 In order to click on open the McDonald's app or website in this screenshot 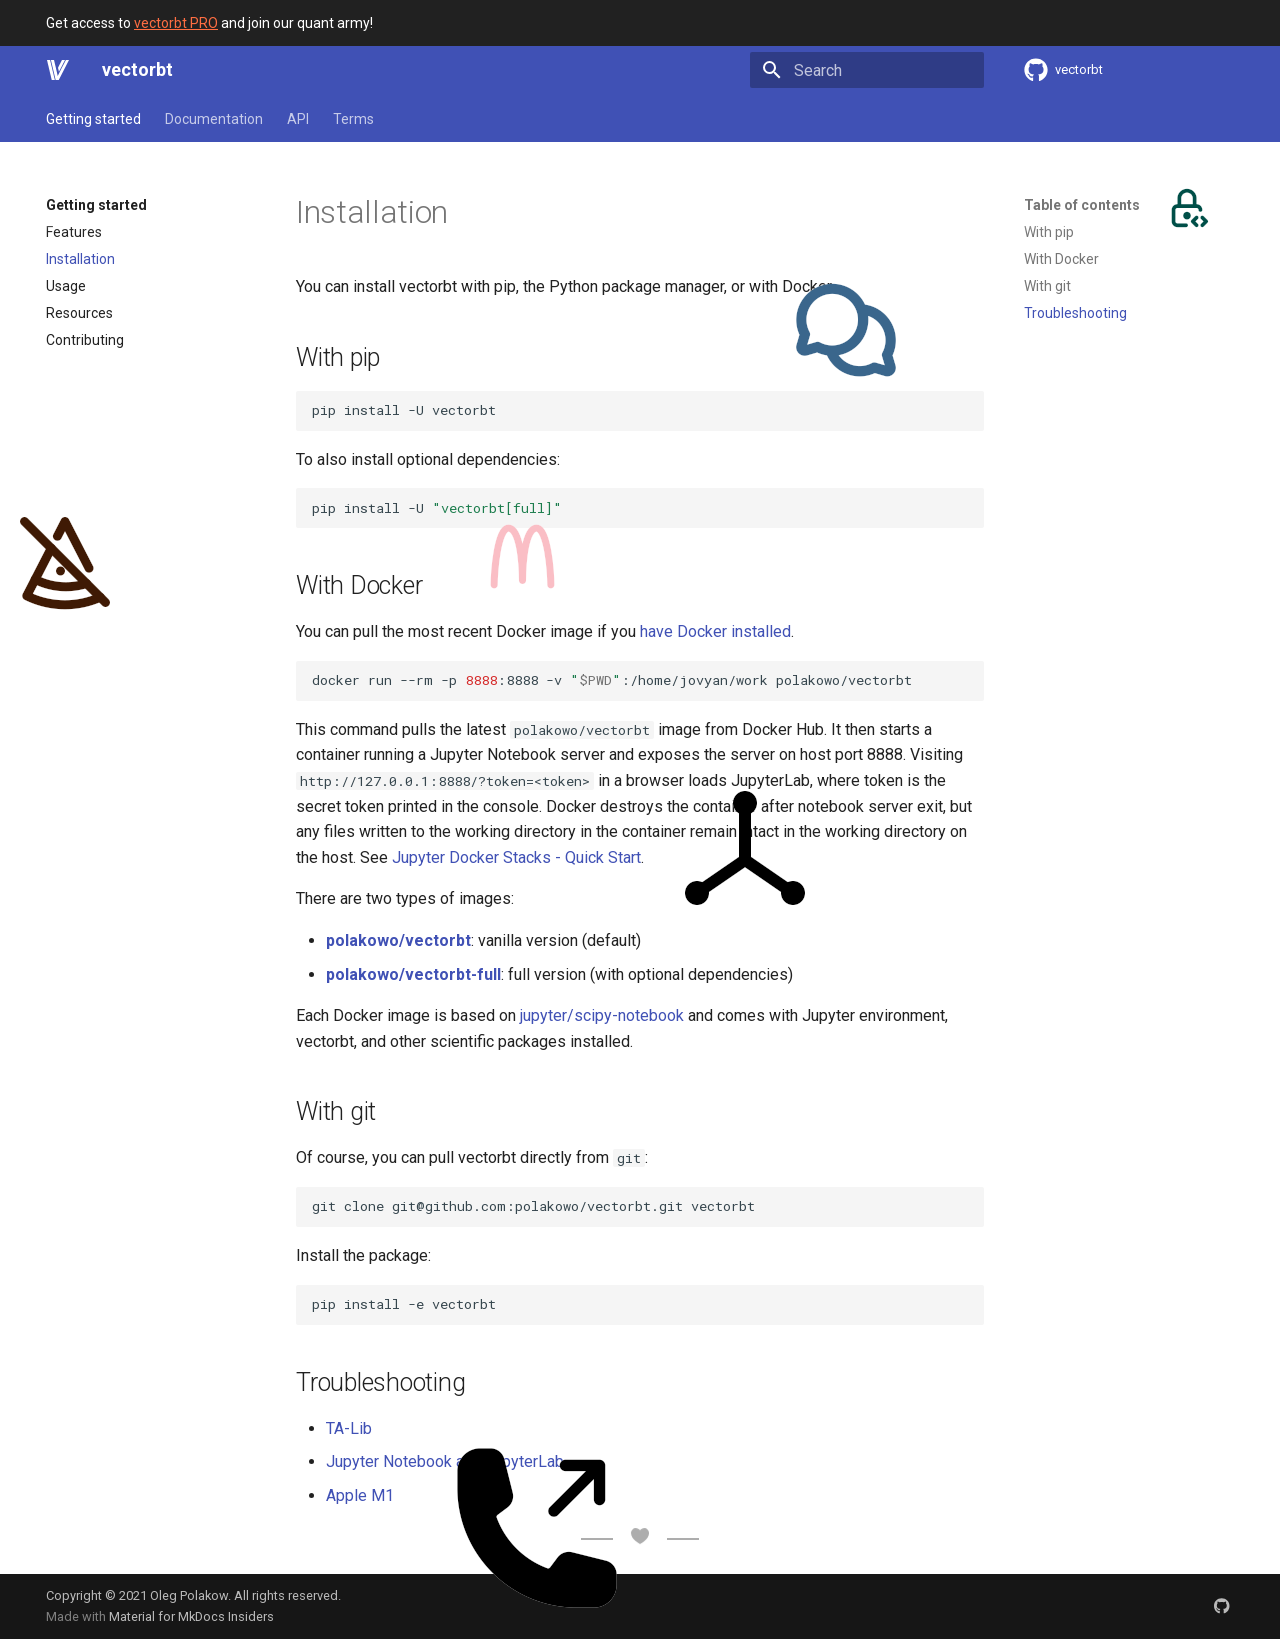, I will do `click(522, 556)`.